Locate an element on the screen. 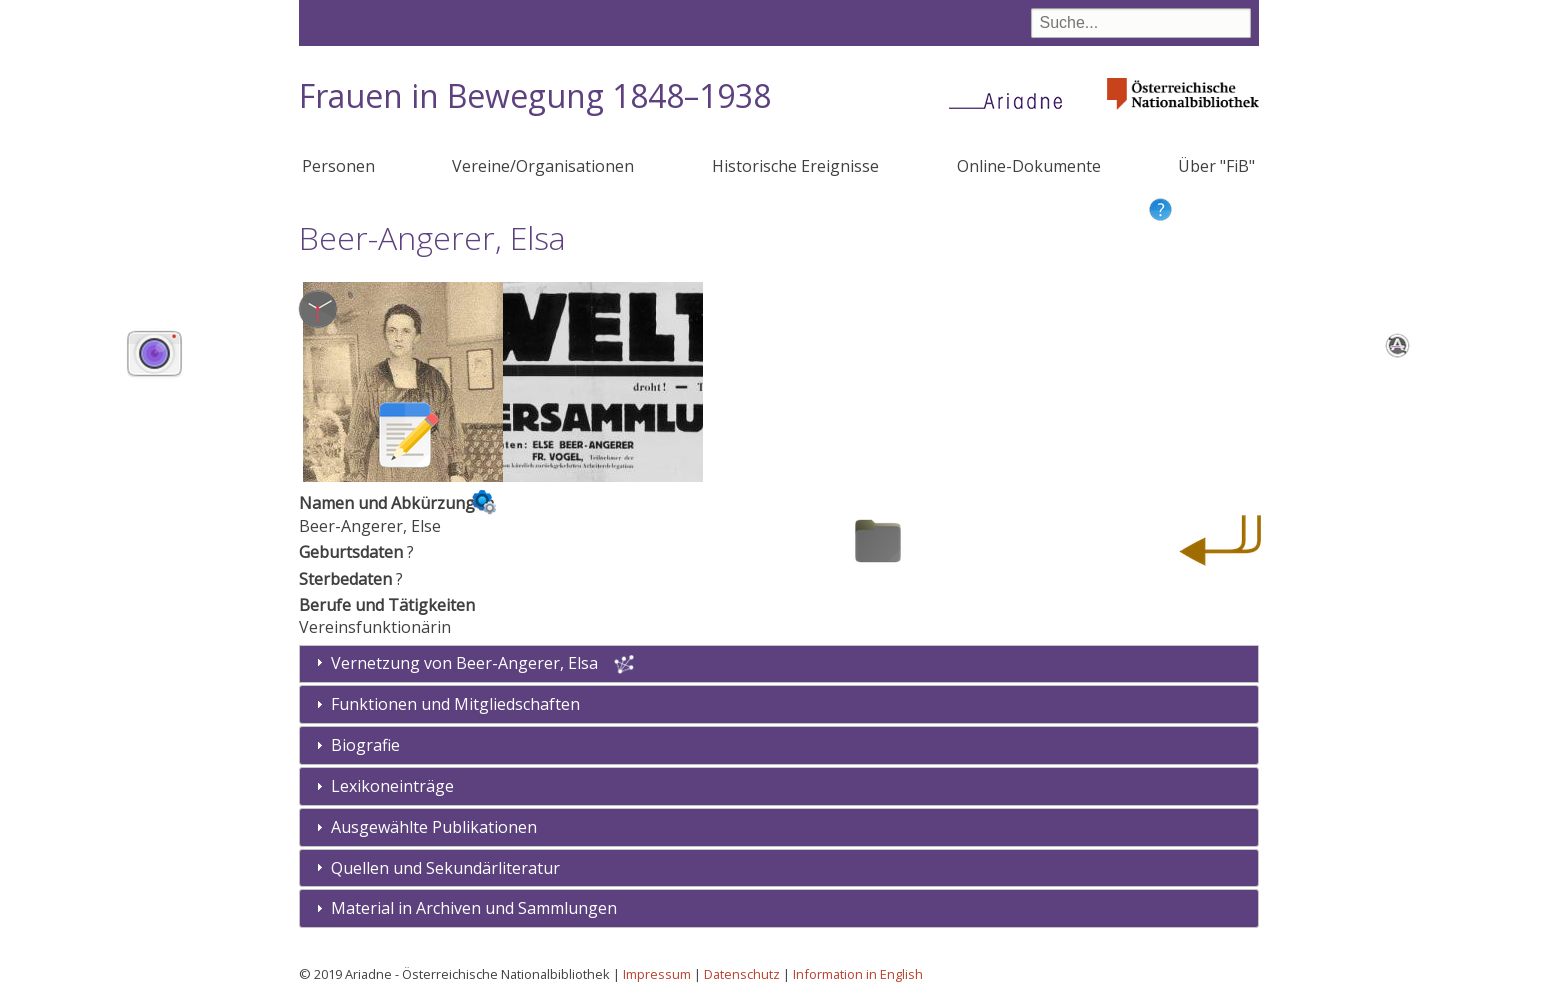 This screenshot has width=1557, height=1002. reply to all recipients in an email thread is located at coordinates (1219, 540).